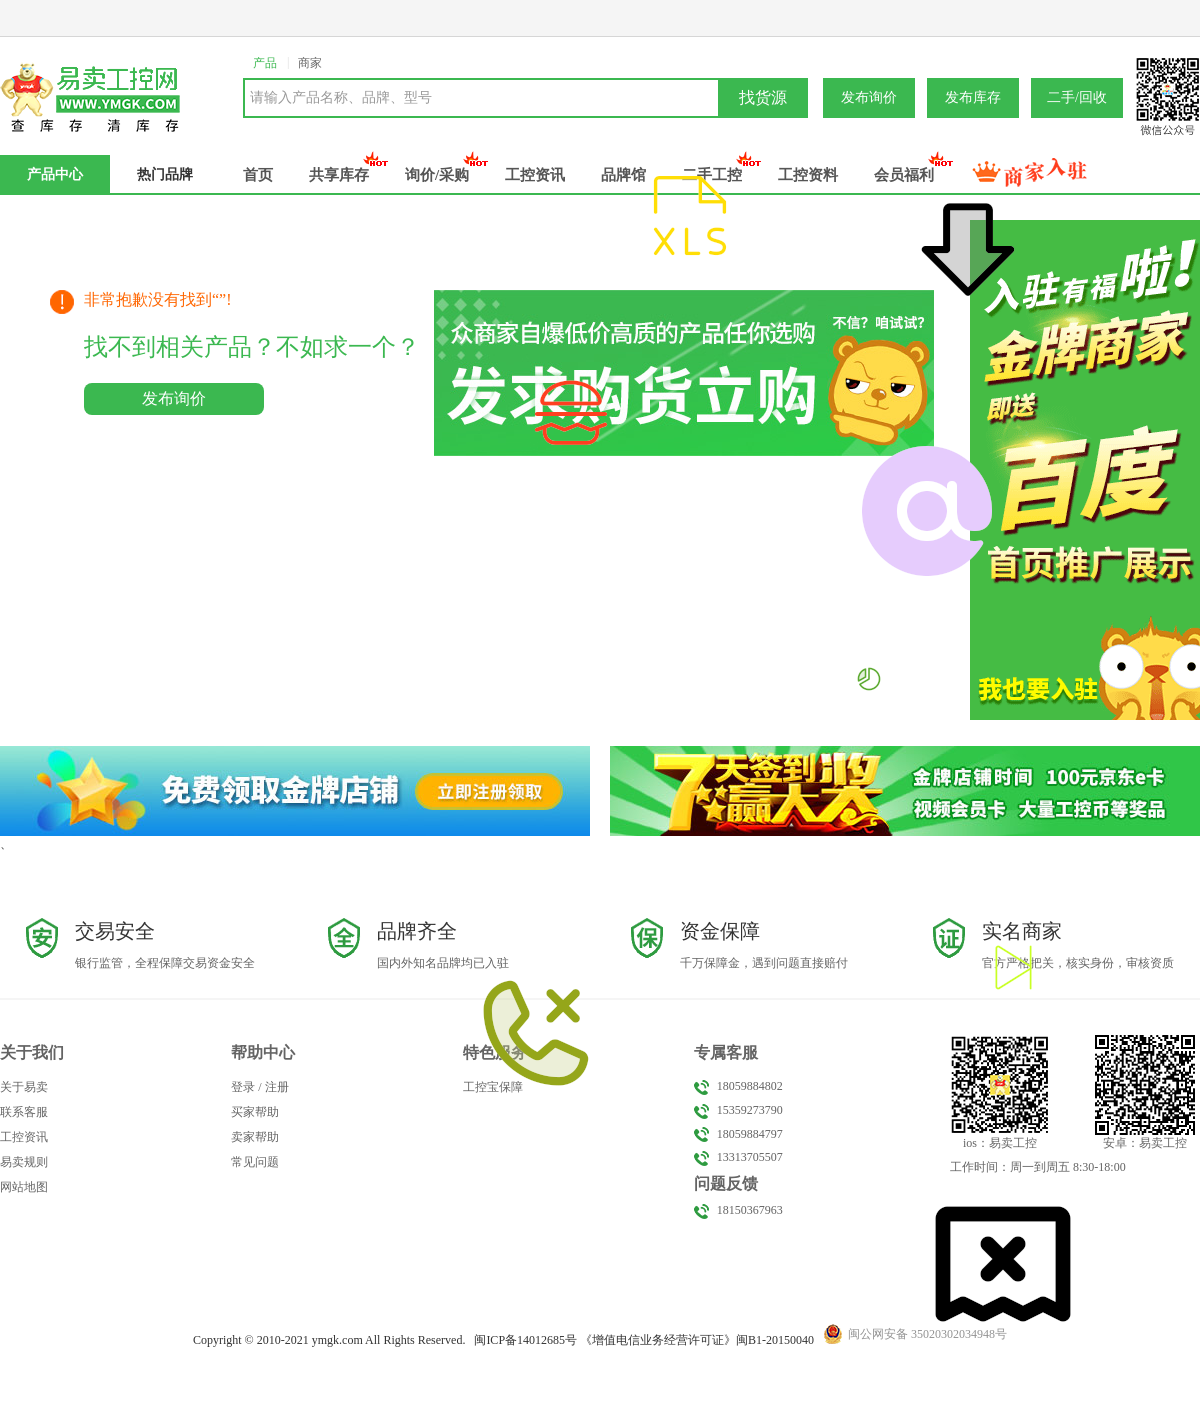 This screenshot has width=1200, height=1419. I want to click on download file or content, so click(968, 246).